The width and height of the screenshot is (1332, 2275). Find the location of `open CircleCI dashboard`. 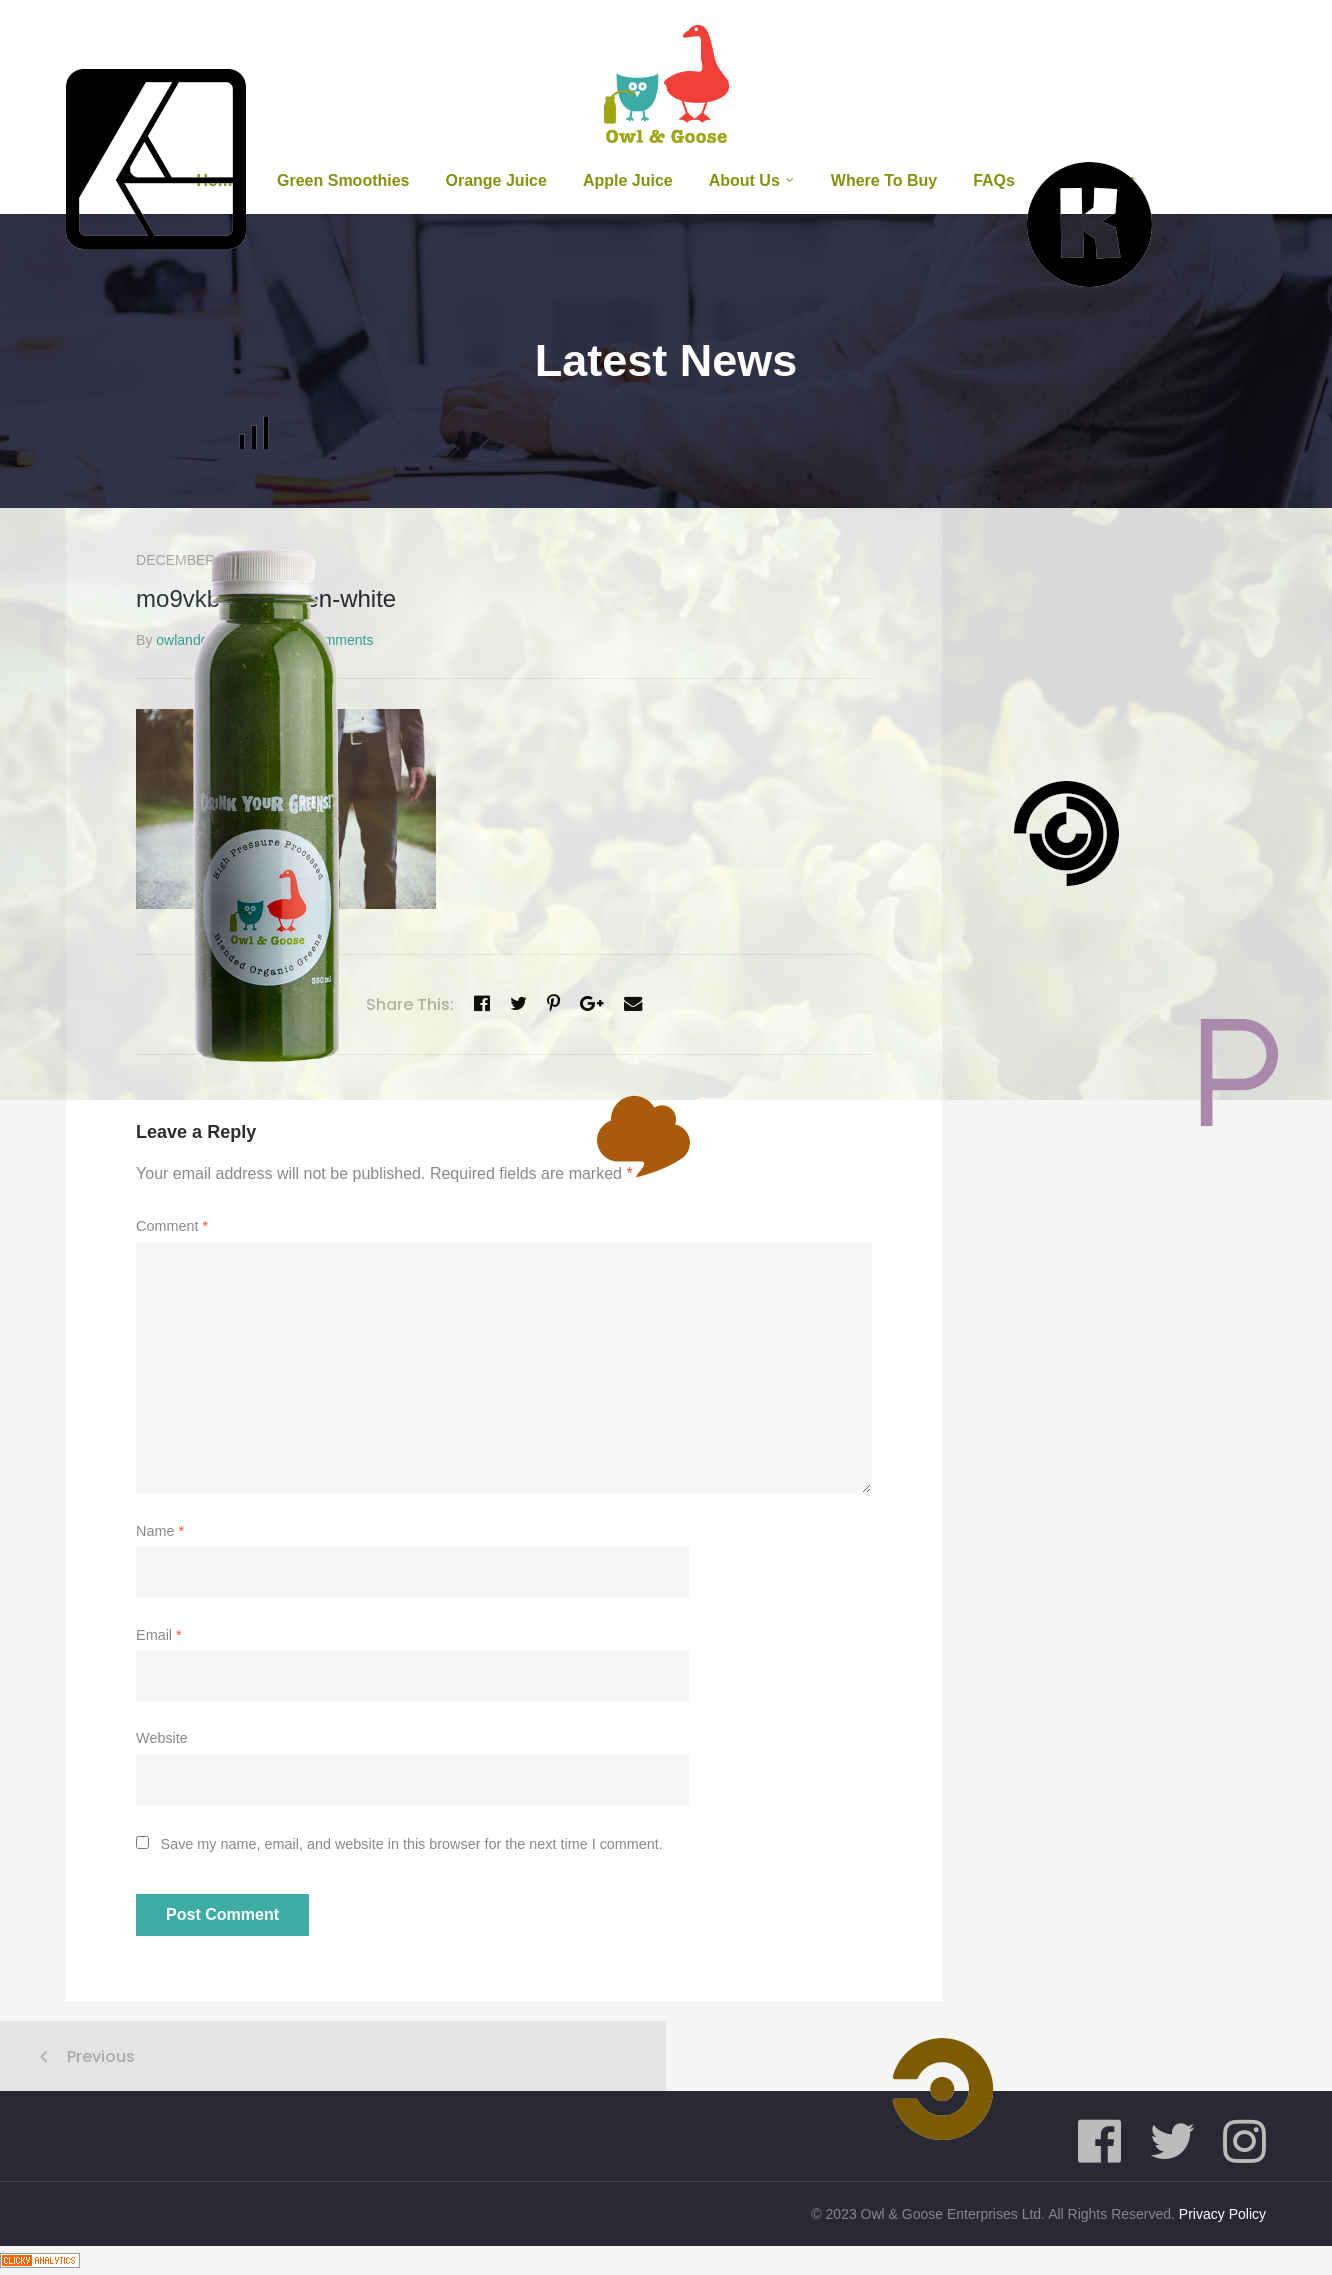

open CircleCI dashboard is located at coordinates (943, 2089).